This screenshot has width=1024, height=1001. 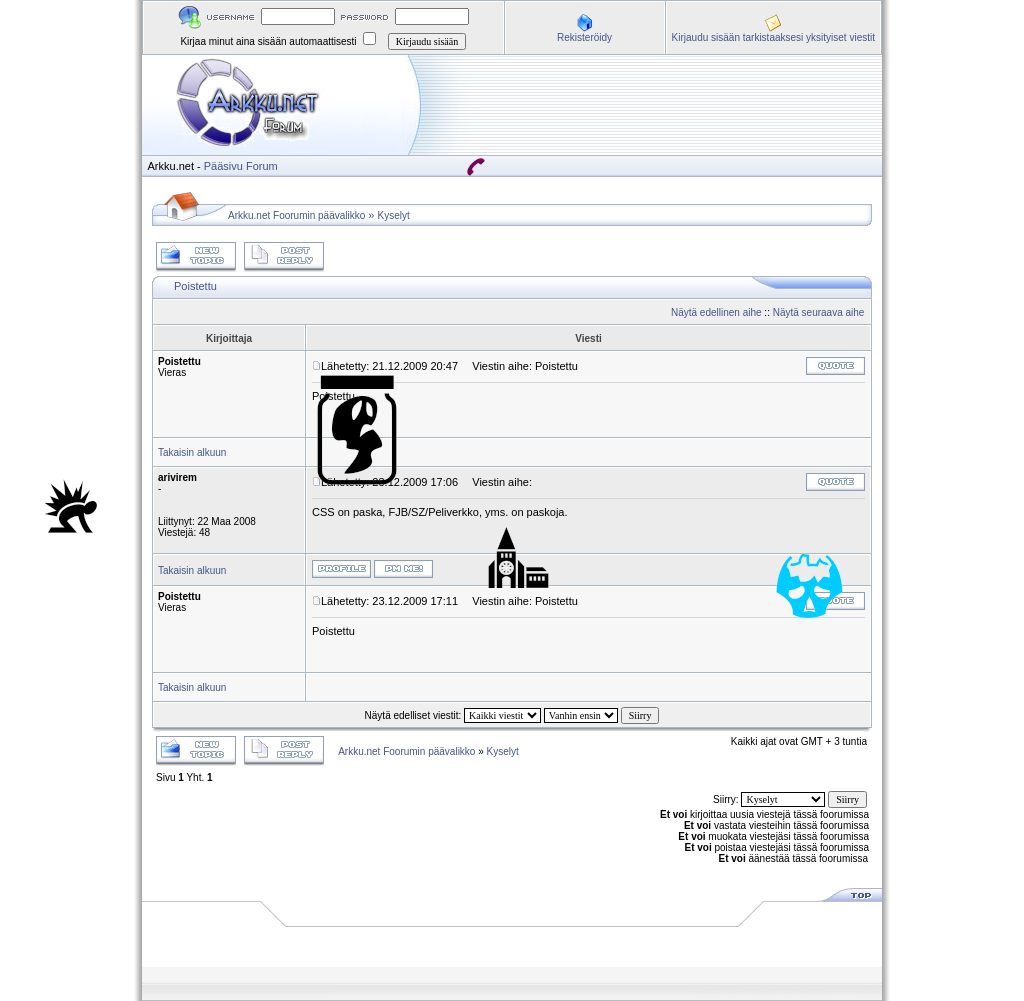 What do you see at coordinates (809, 586) in the screenshot?
I see `indicates player death or game over state` at bounding box center [809, 586].